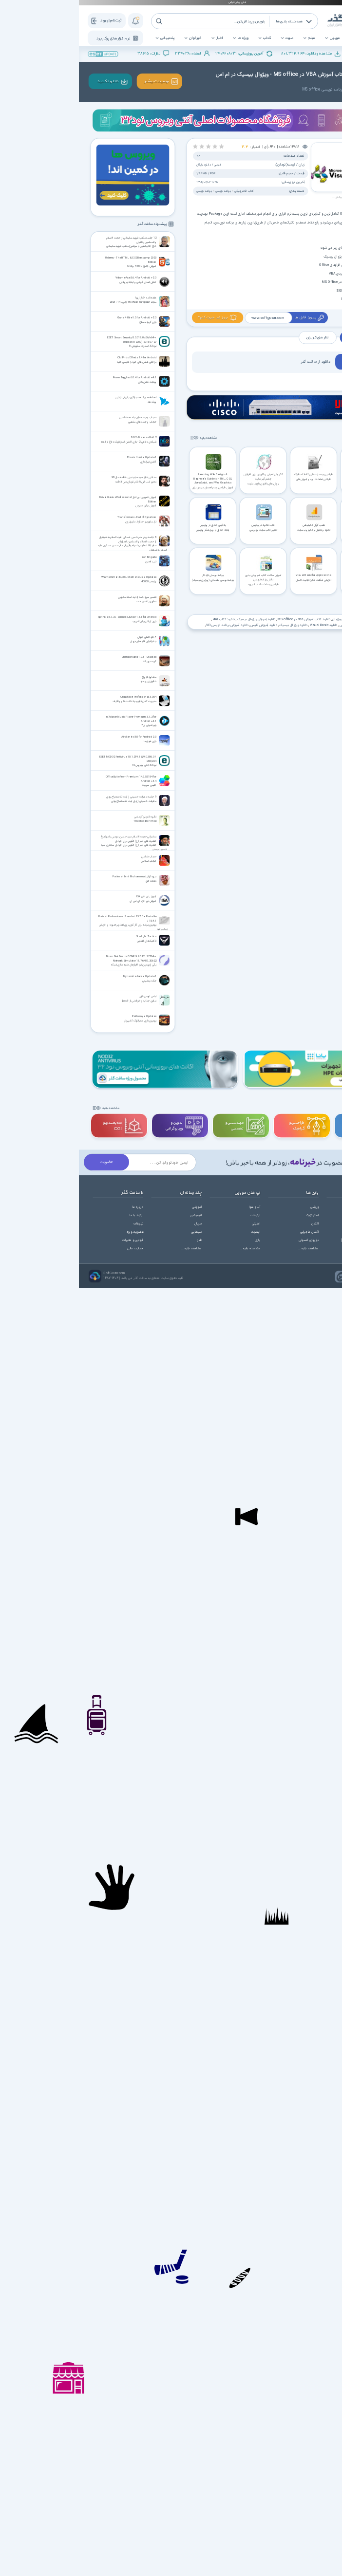 Image resolution: width=342 pixels, height=2576 pixels. I want to click on bread or bakery item in a game inventory, so click(240, 2278).